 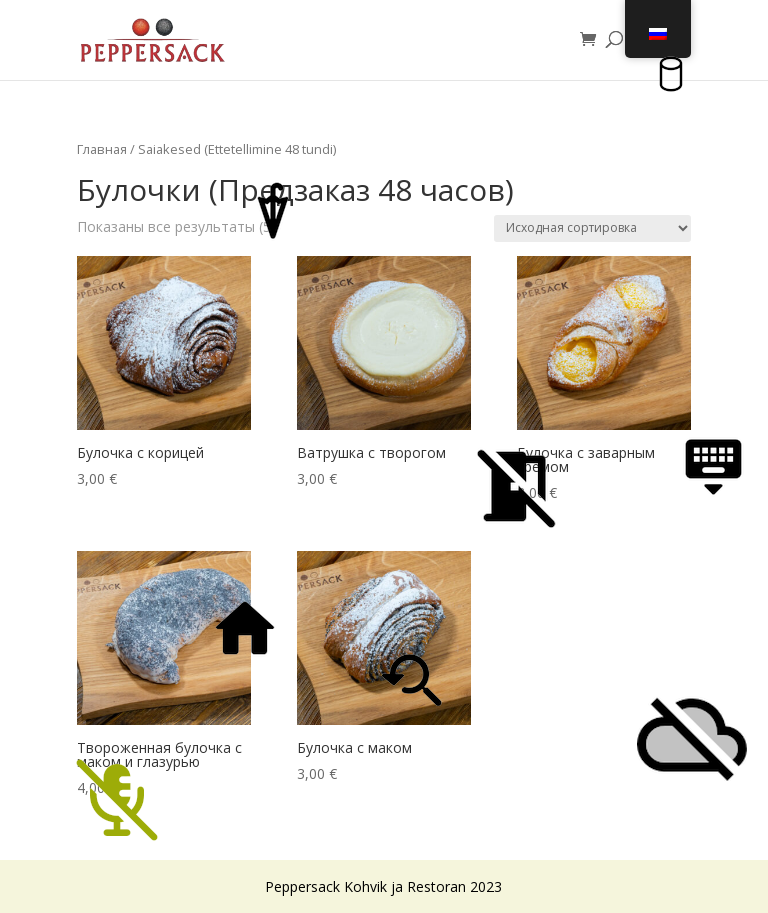 What do you see at coordinates (518, 486) in the screenshot?
I see `no meeting room available` at bounding box center [518, 486].